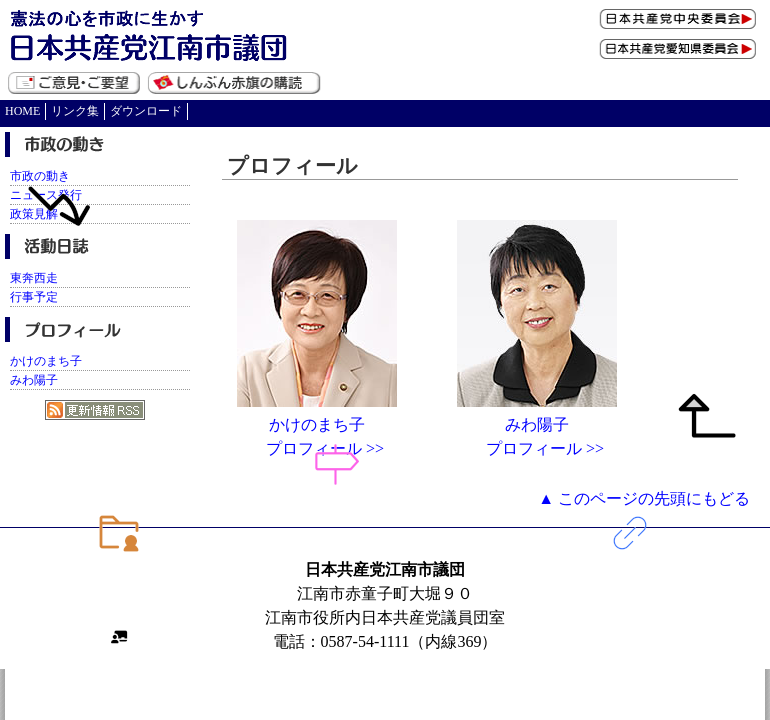 The height and width of the screenshot is (720, 770). Describe the element at coordinates (119, 636) in the screenshot. I see `access teaching or presentation tools` at that location.